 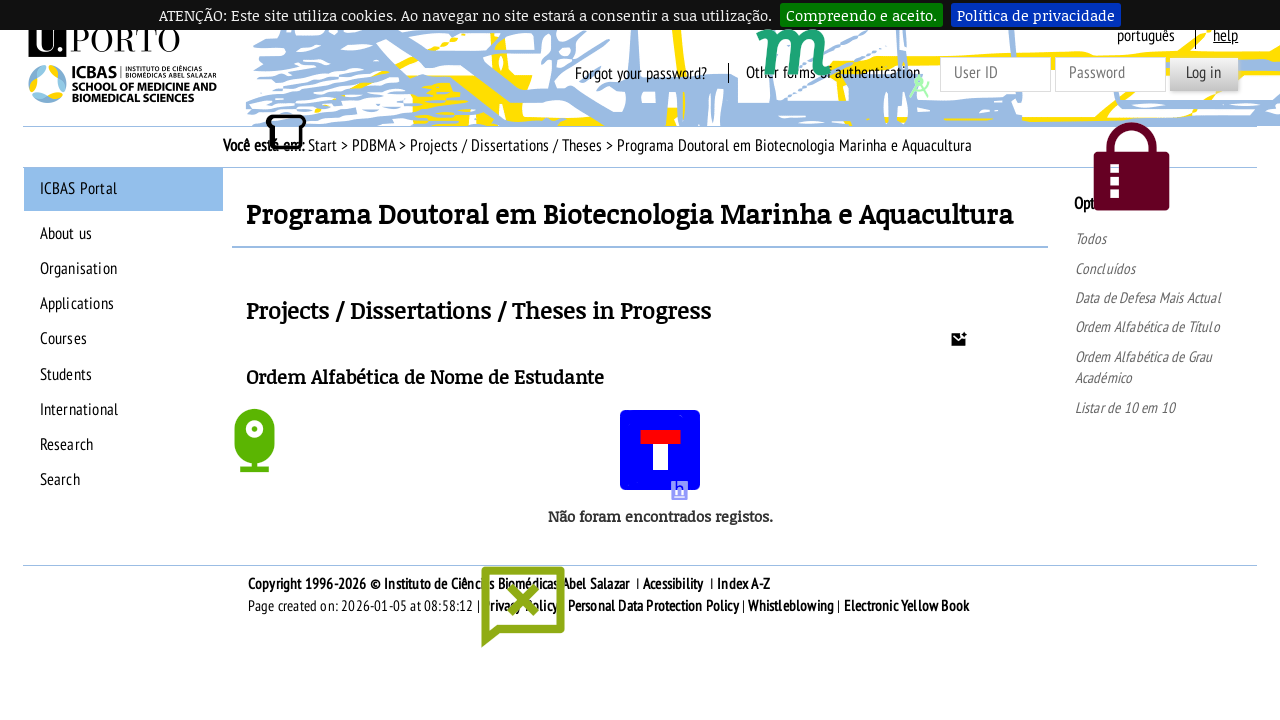 I want to click on access precision drawing or design tools, so click(x=919, y=86).